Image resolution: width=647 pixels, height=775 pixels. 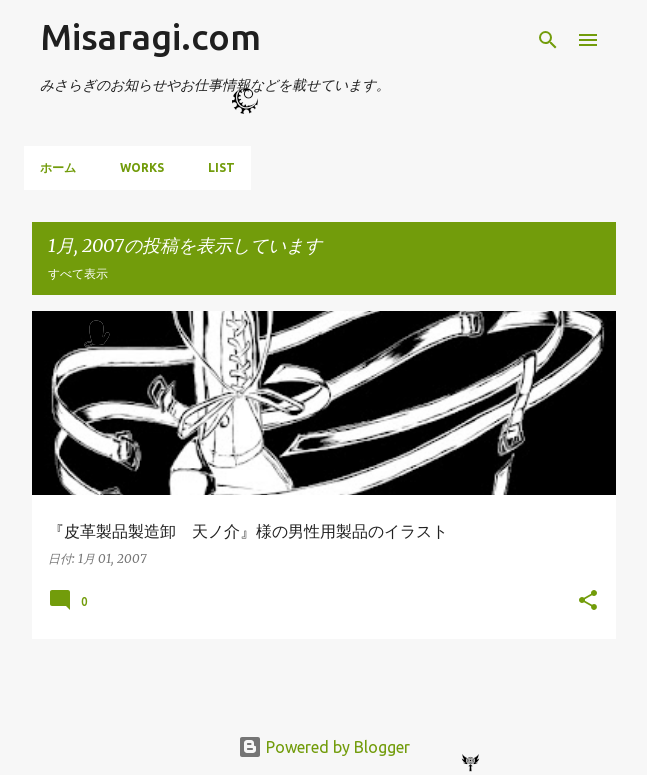 I want to click on track a moving objective or target, so click(x=470, y=762).